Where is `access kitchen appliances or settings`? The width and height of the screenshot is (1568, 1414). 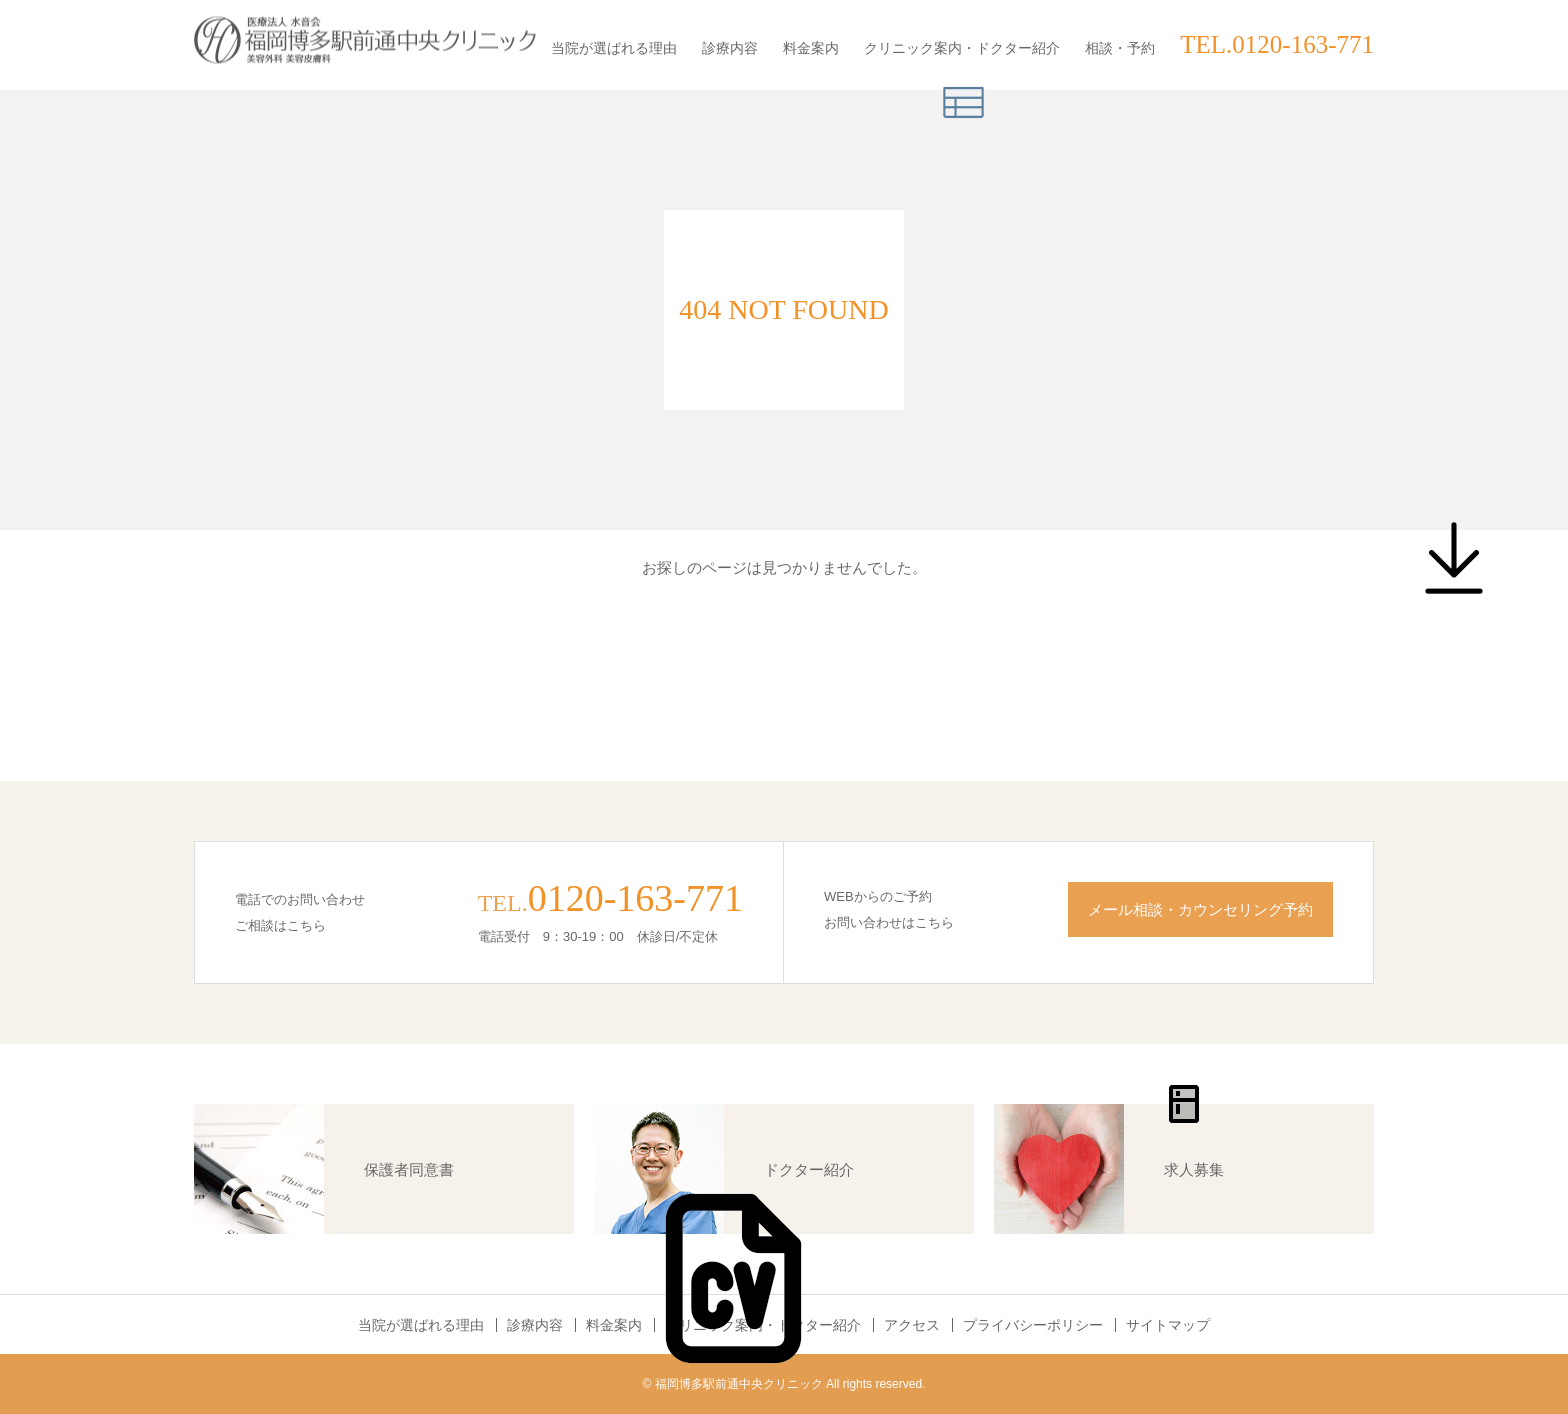 access kitchen appliances or settings is located at coordinates (1184, 1104).